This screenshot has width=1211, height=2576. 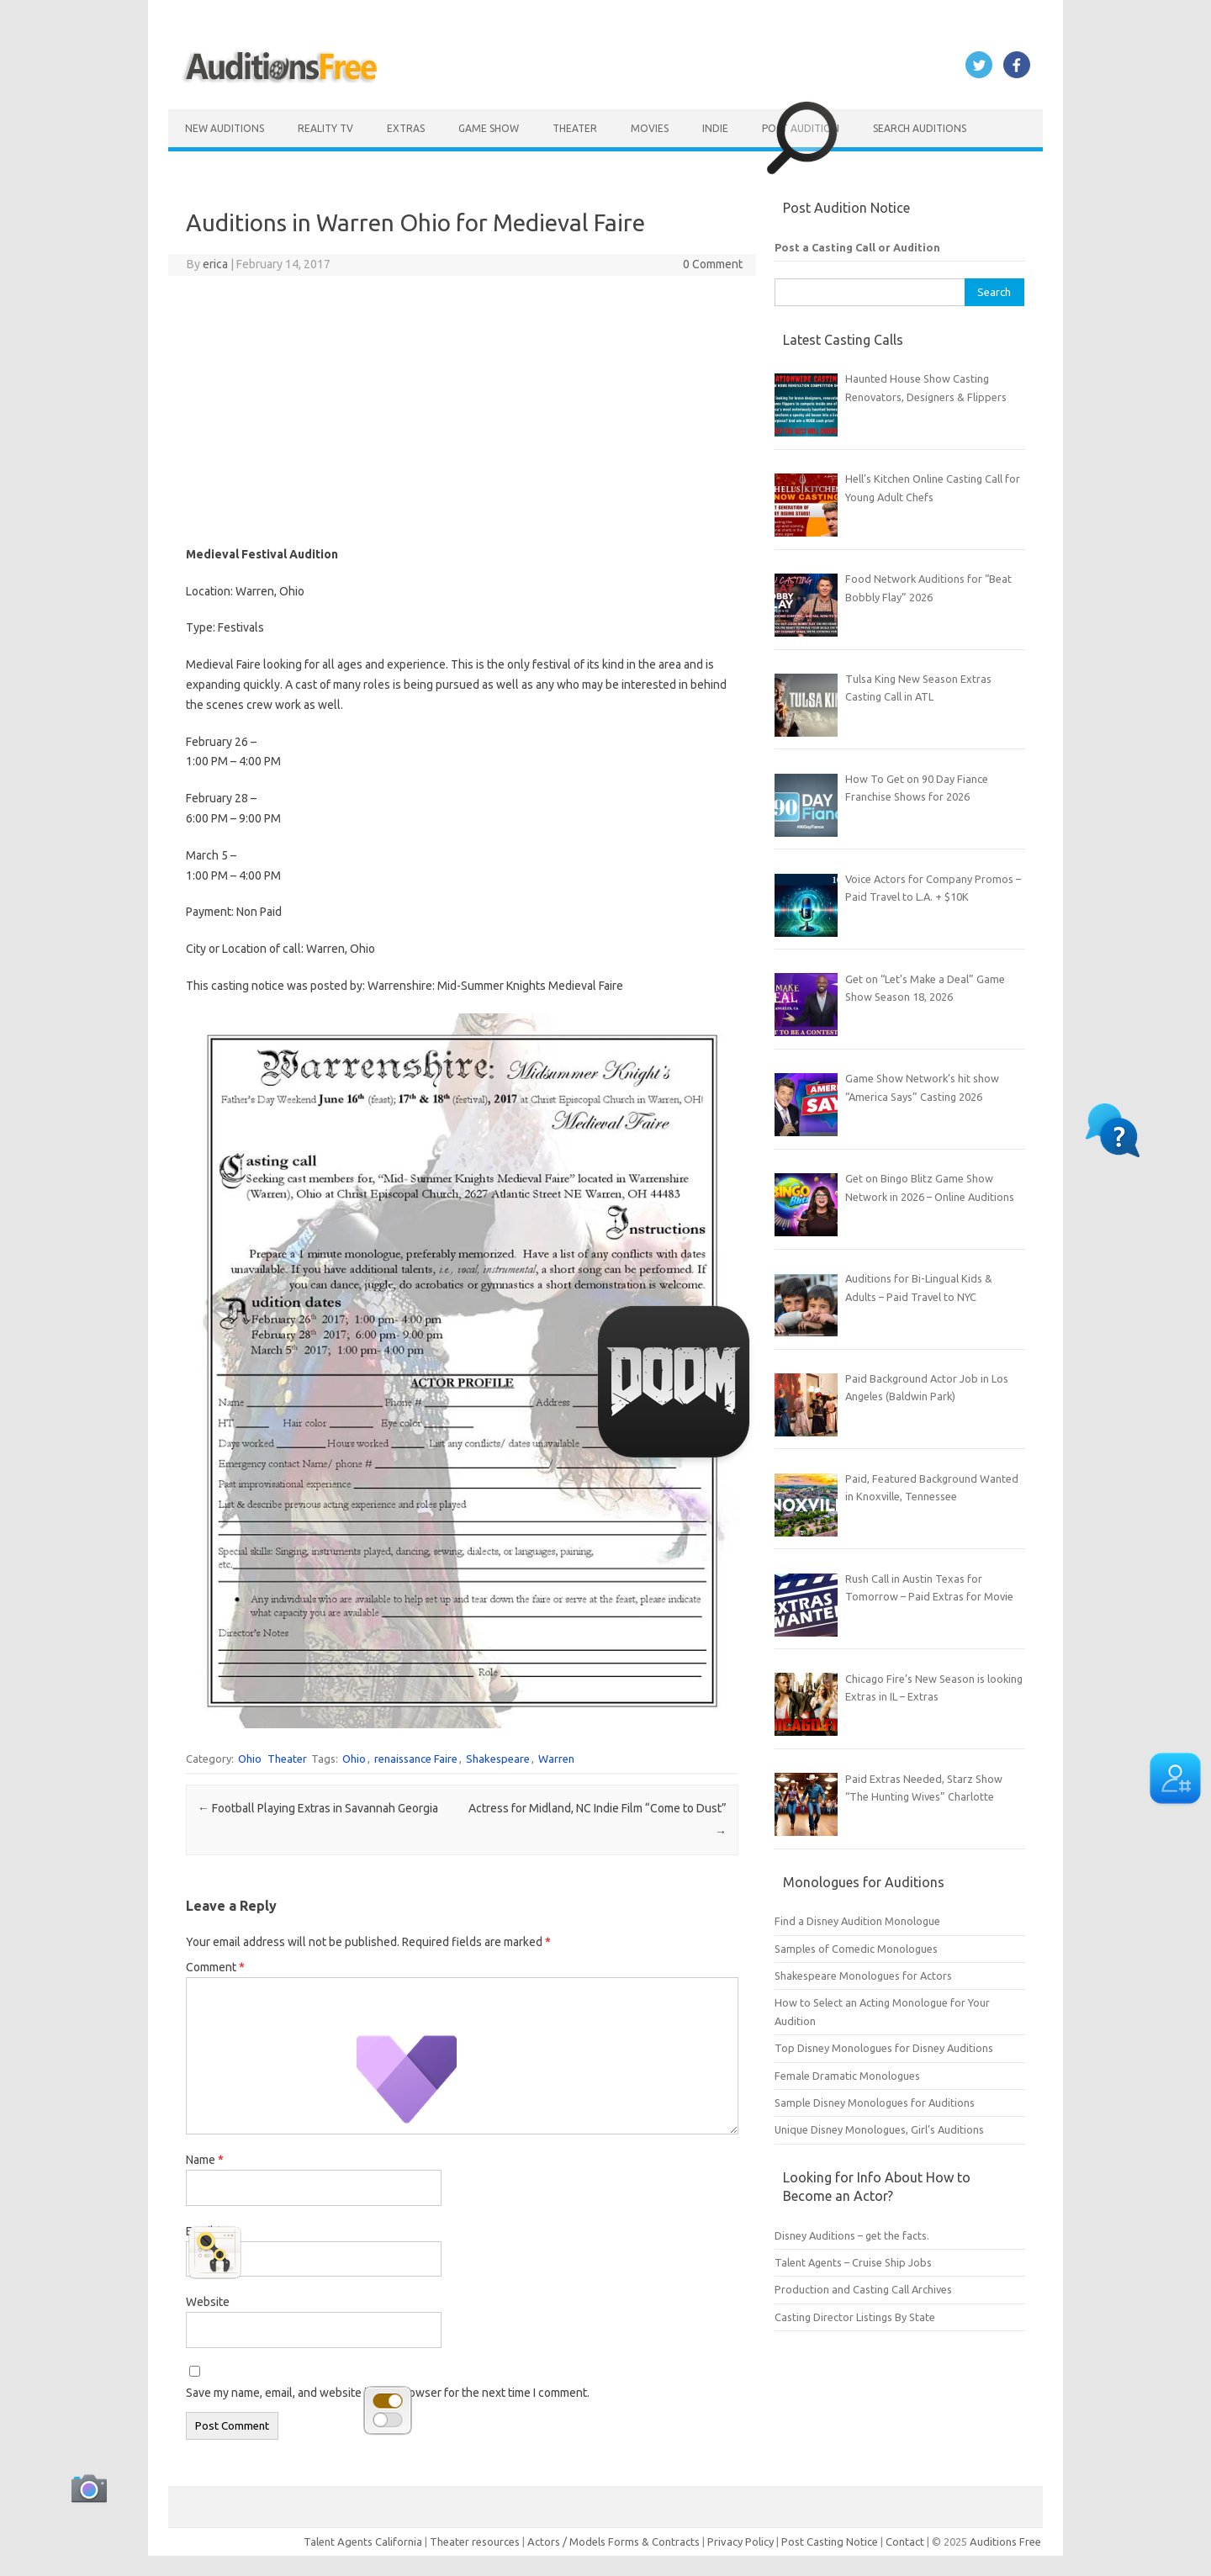 I want to click on open the search app, so click(x=801, y=136).